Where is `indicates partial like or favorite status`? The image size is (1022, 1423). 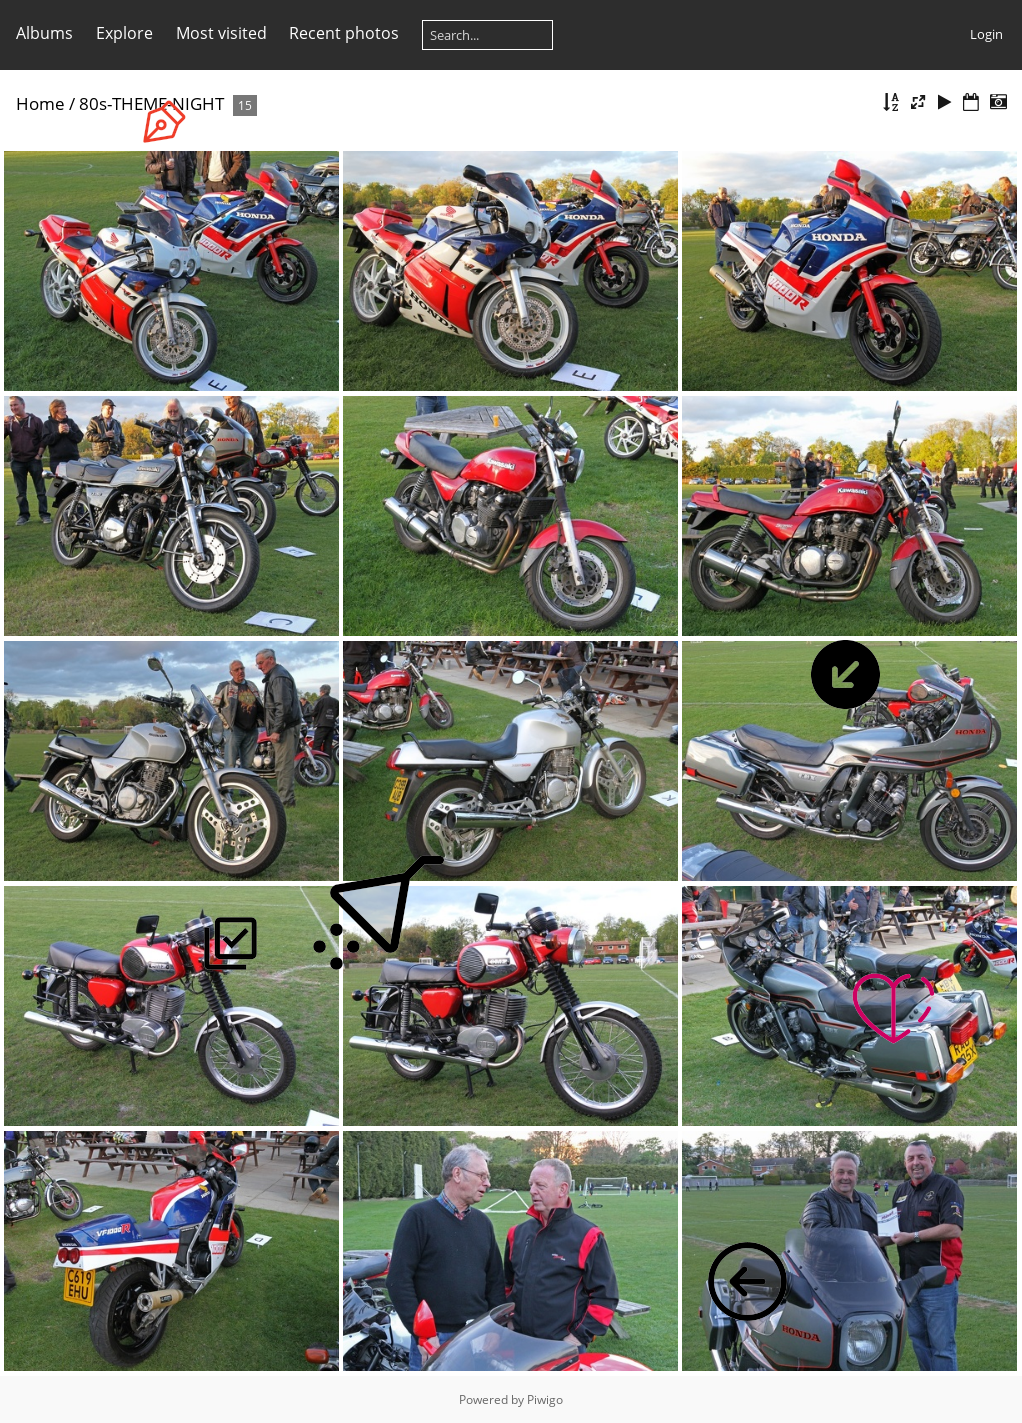
indicates partial like or favorite status is located at coordinates (893, 1005).